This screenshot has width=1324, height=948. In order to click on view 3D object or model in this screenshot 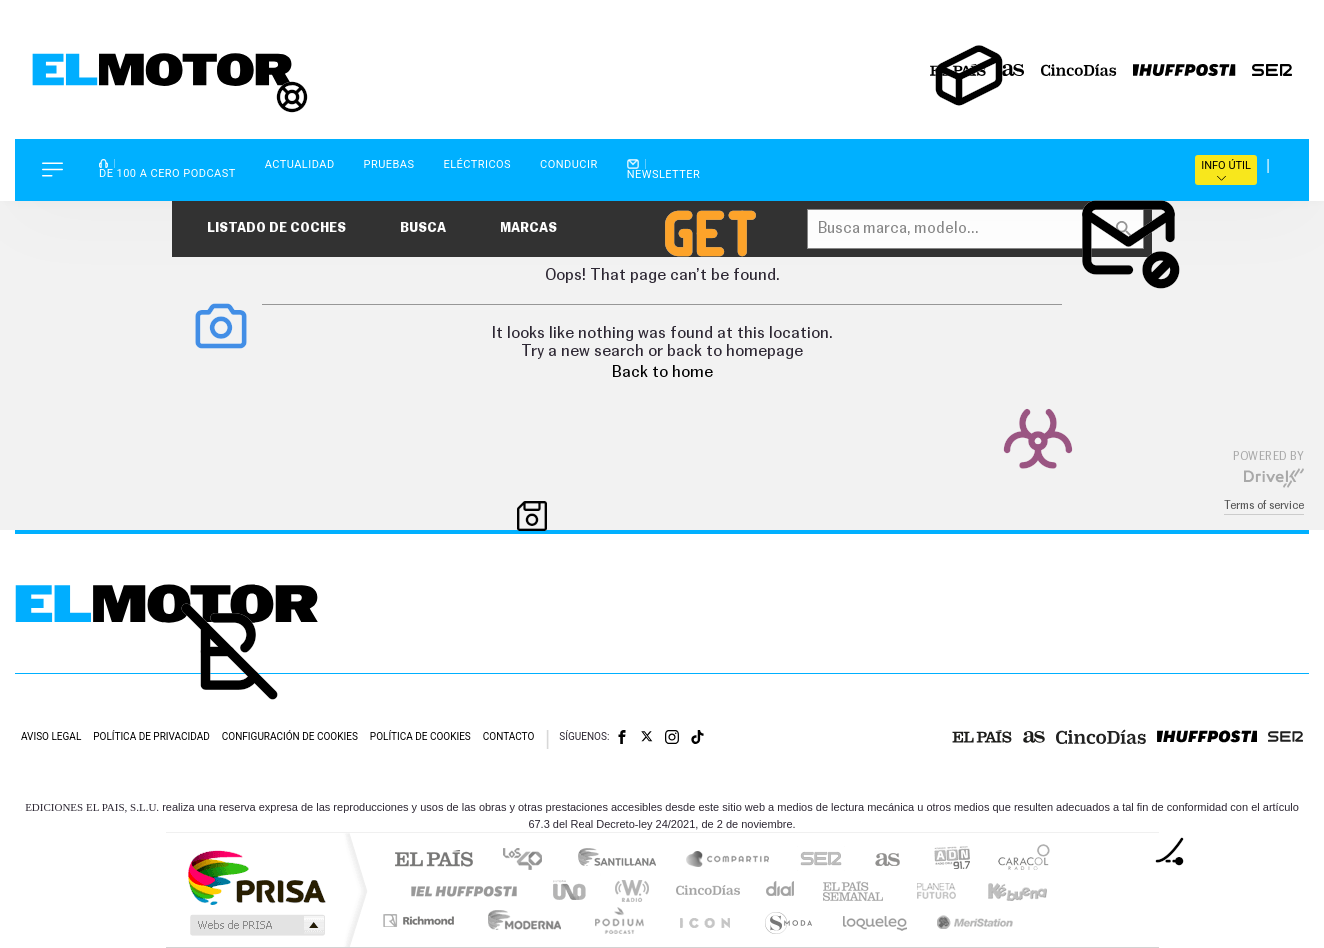, I will do `click(969, 72)`.